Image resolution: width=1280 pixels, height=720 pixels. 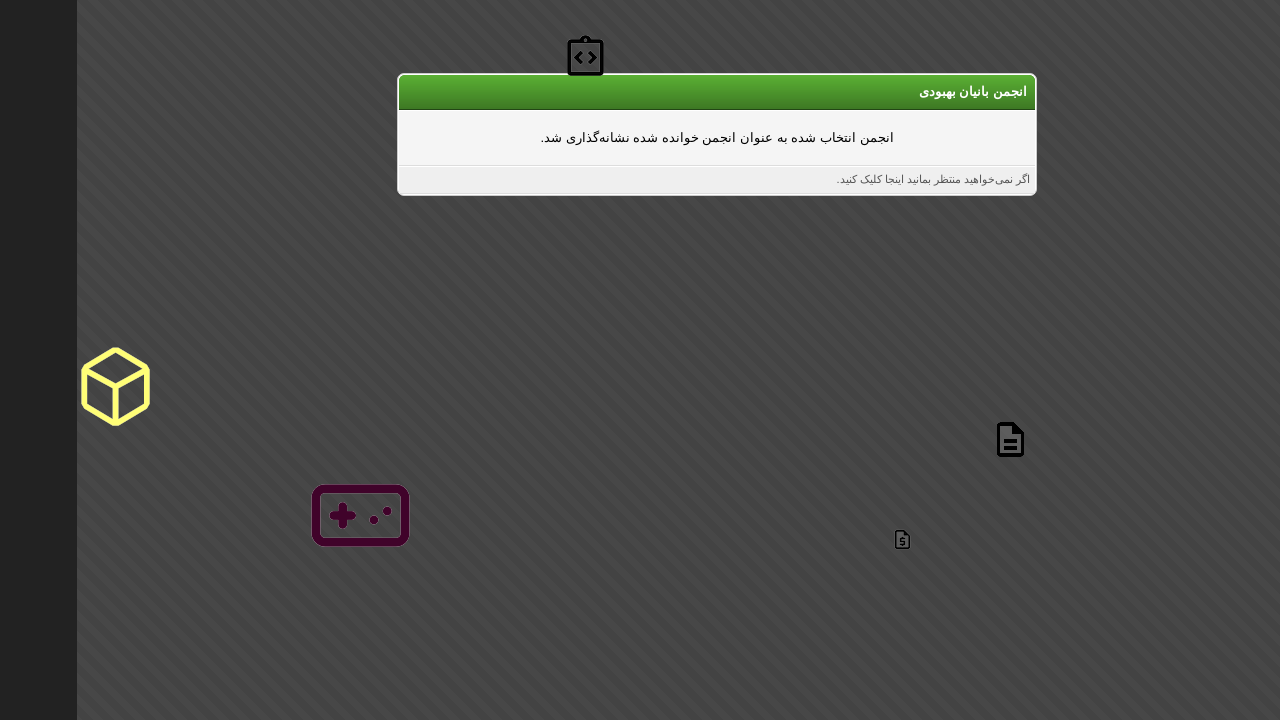 What do you see at coordinates (902, 539) in the screenshot?
I see `request a price quote or estimate` at bounding box center [902, 539].